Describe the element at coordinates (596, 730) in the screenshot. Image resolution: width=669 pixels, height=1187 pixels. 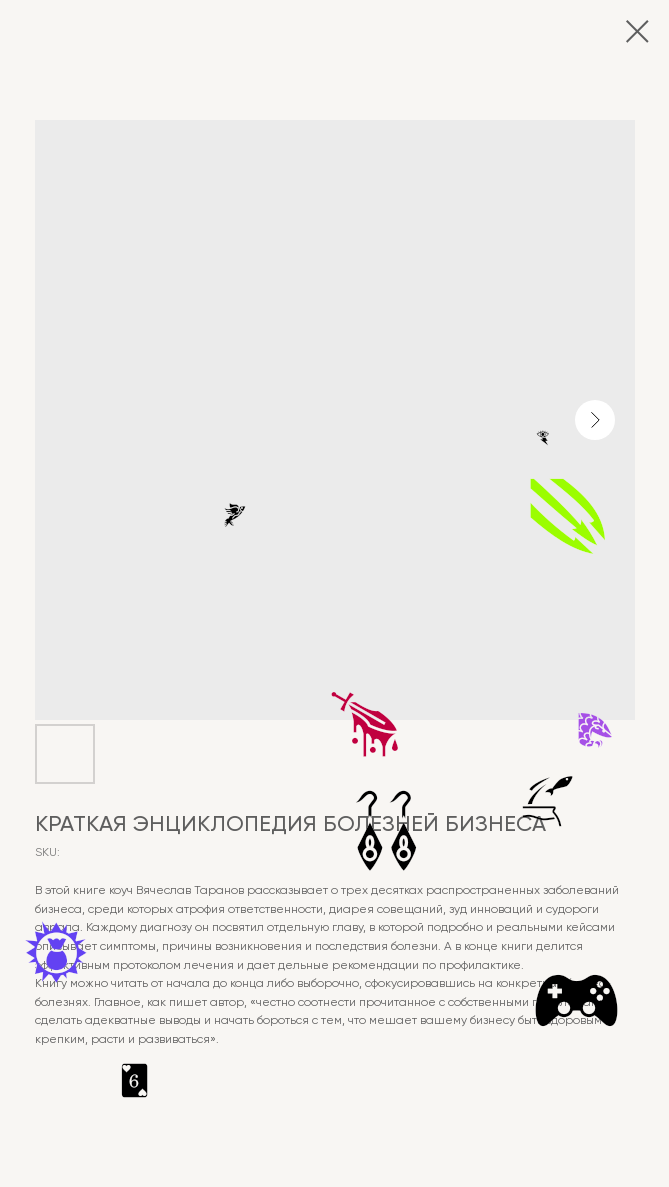
I see `pangolin character or creature icon` at that location.